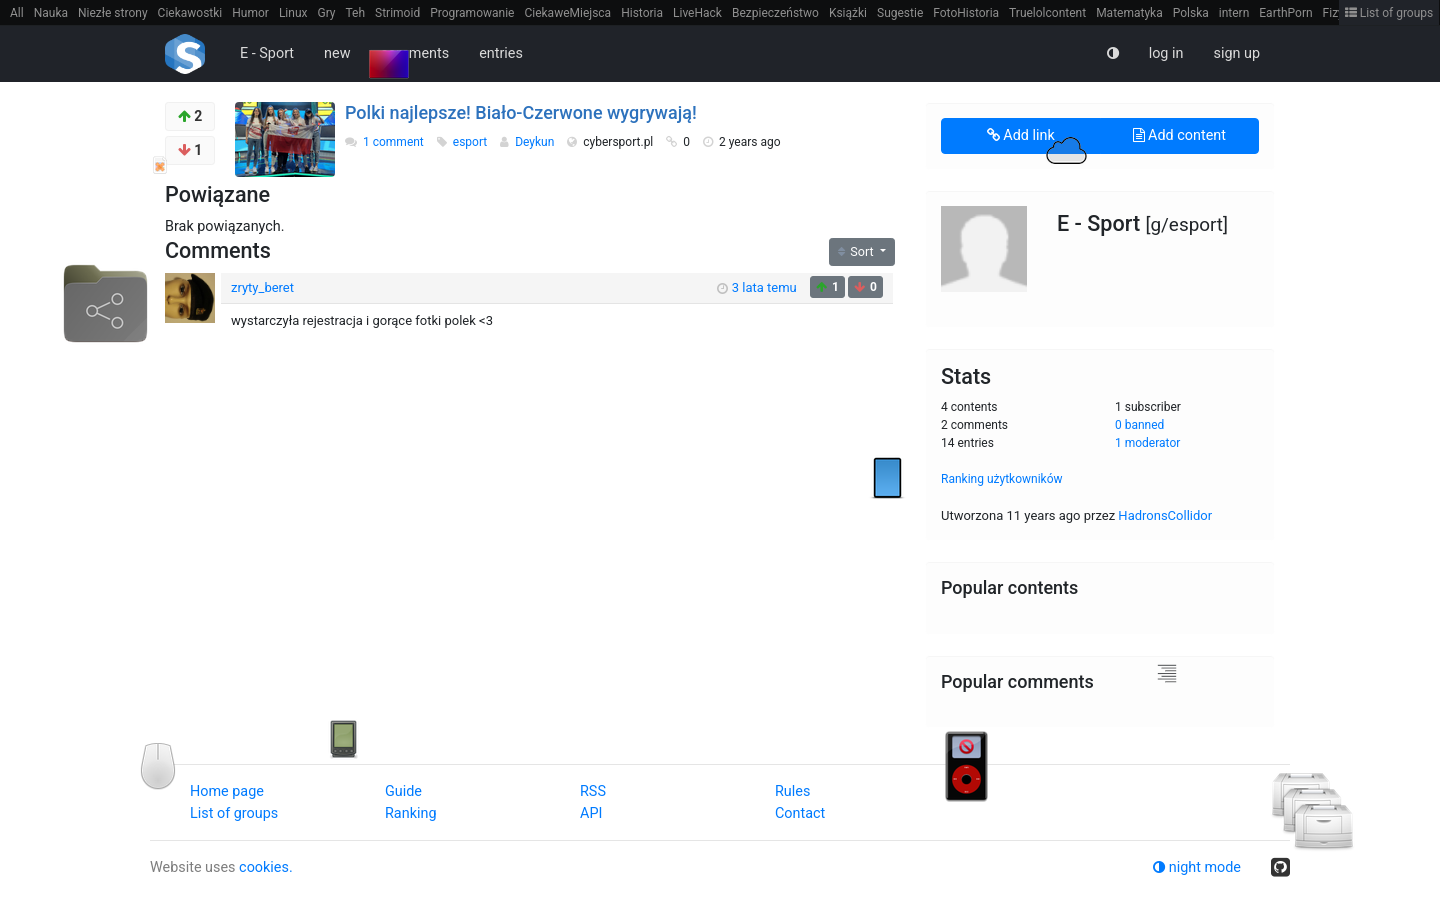  Describe the element at coordinates (1066, 150) in the screenshot. I see `access iCloud storage in sidebar` at that location.